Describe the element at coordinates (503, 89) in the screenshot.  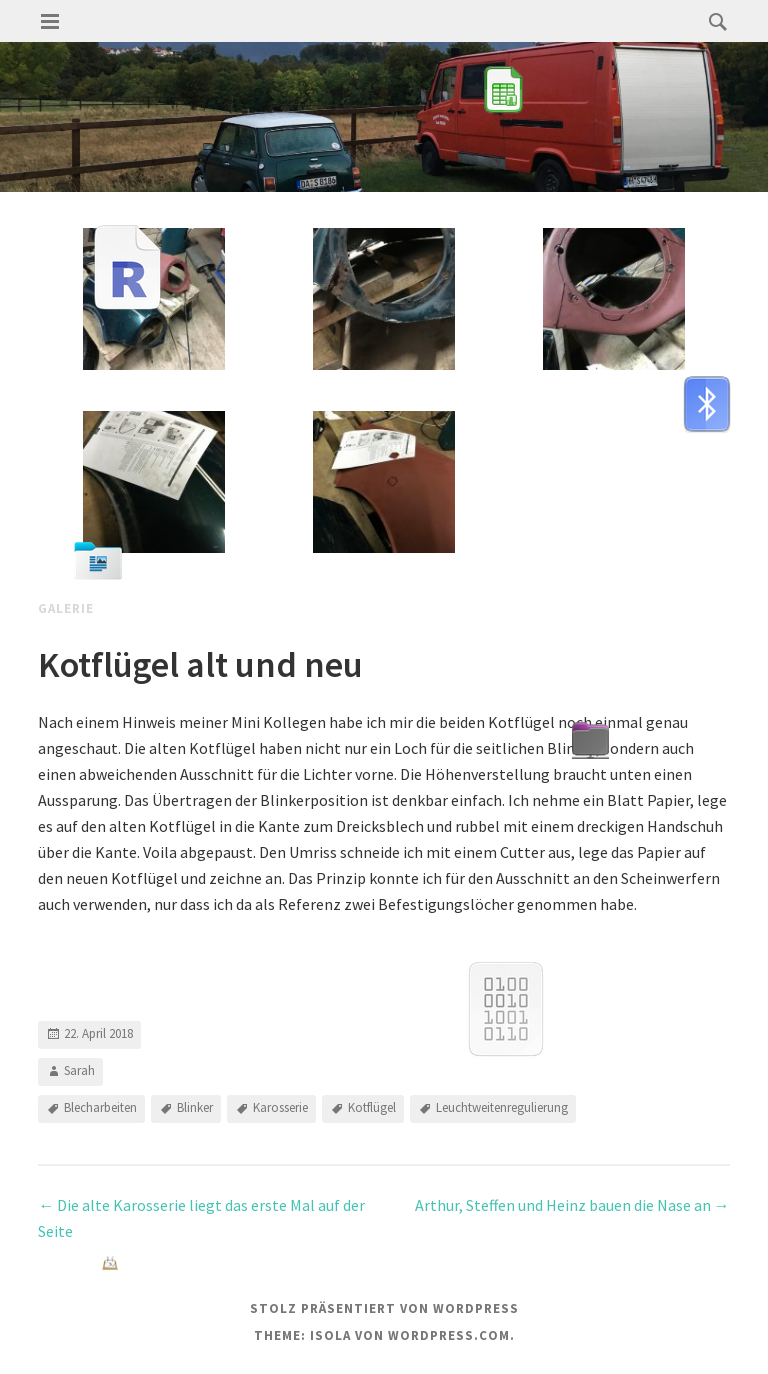
I see `libreoffice calc spreadsheet template file` at that location.